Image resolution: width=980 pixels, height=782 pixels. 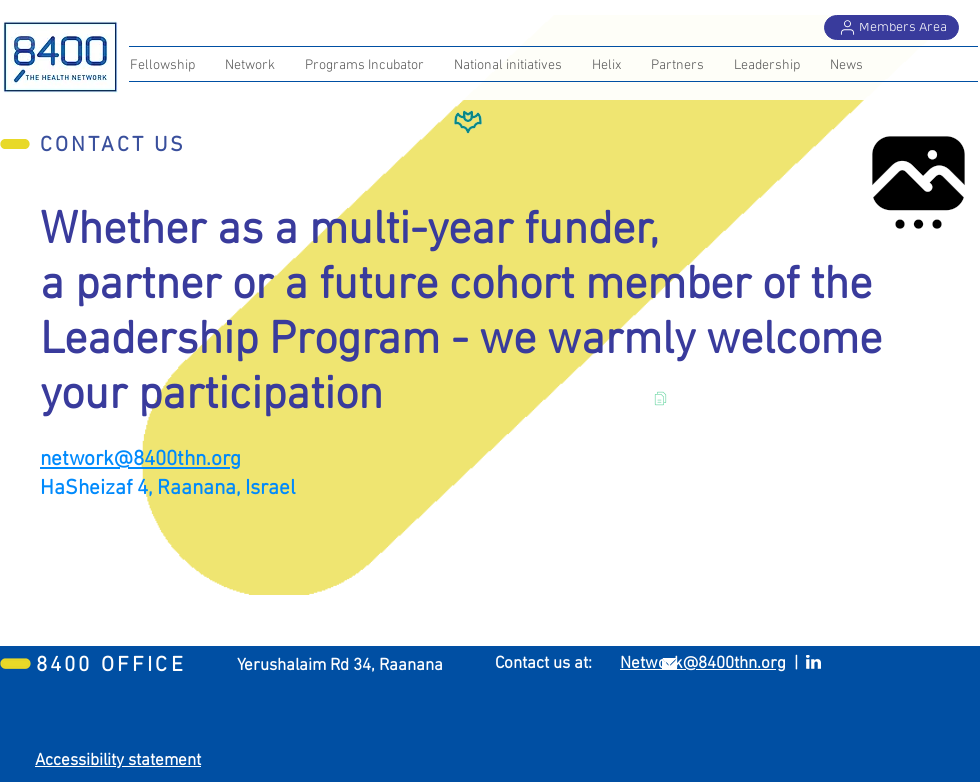 I want to click on toggle dark mode or night theme, so click(x=468, y=122).